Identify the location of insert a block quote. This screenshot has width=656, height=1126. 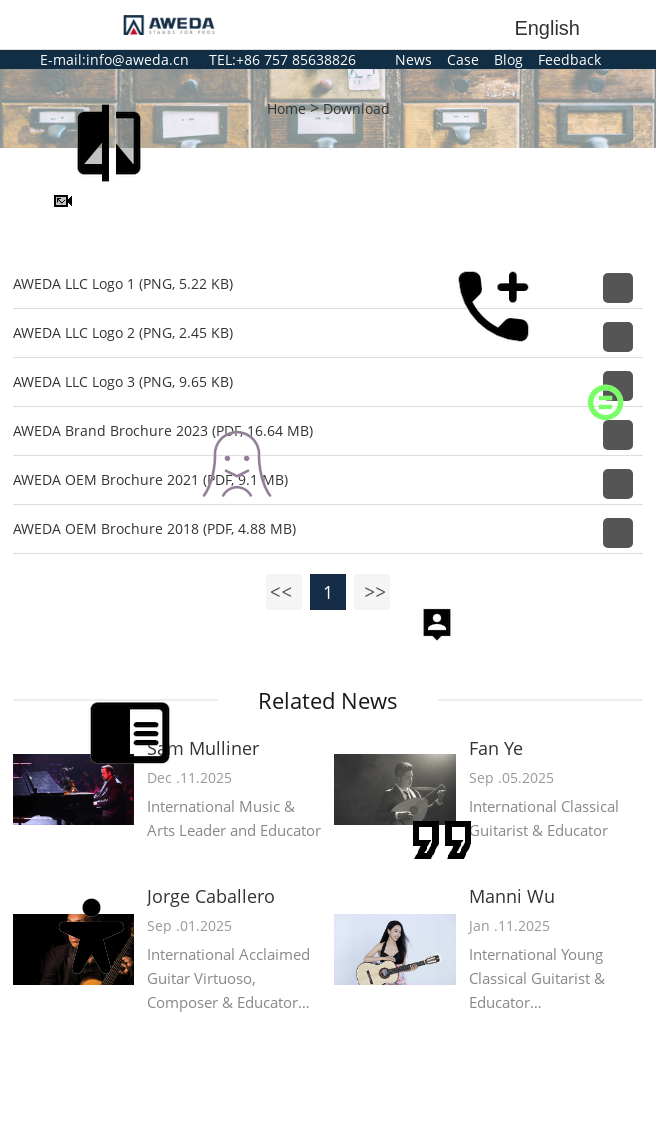
(442, 840).